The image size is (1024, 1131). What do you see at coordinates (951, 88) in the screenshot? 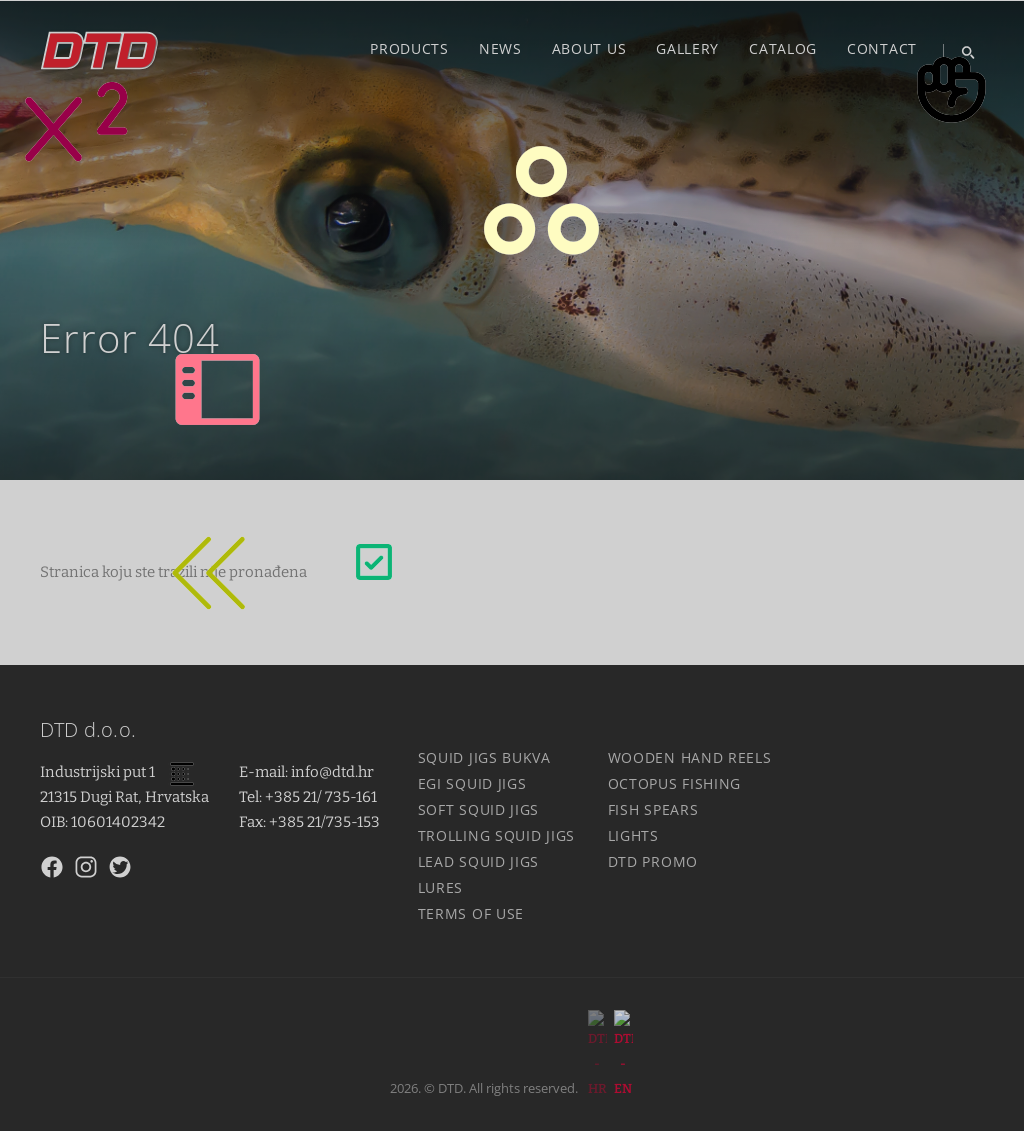
I see `indicates solidarity or support action` at bounding box center [951, 88].